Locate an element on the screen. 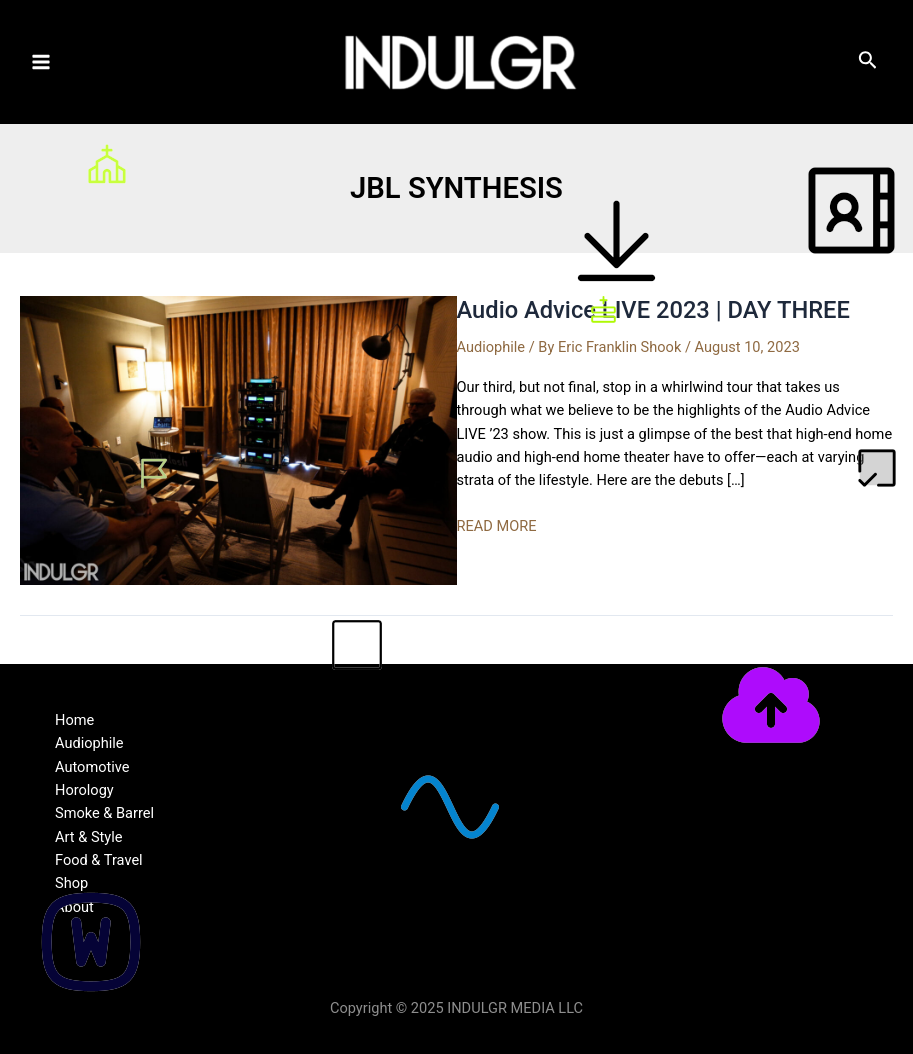 This screenshot has height=1054, width=913. indicates a nearby church or place of worship is located at coordinates (107, 166).